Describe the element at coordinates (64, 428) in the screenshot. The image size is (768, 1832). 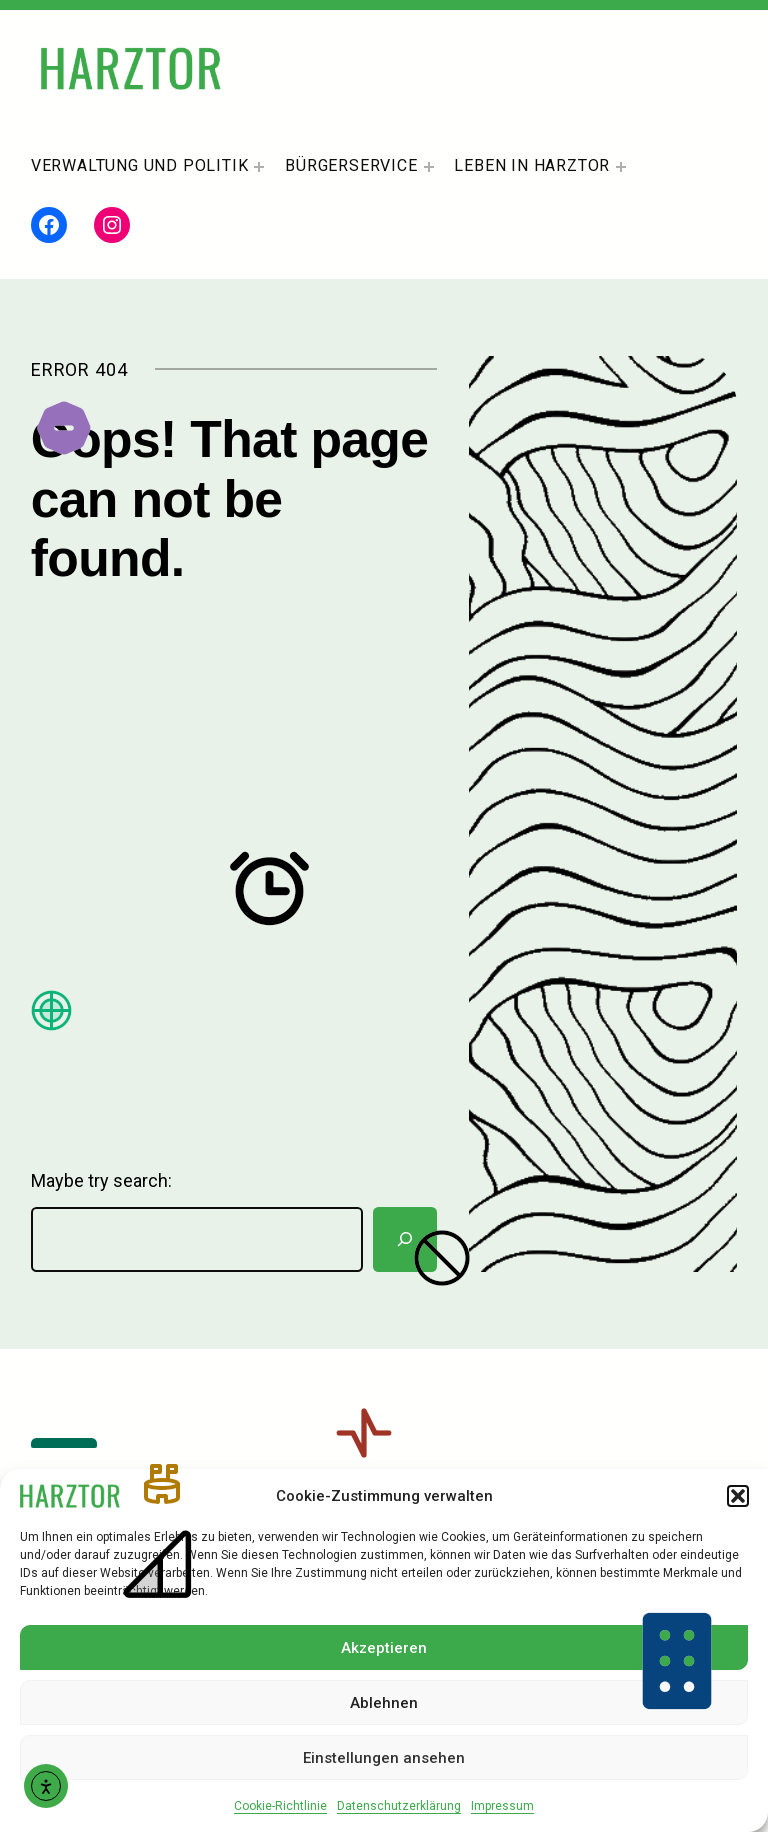
I see `remove or delete an item` at that location.